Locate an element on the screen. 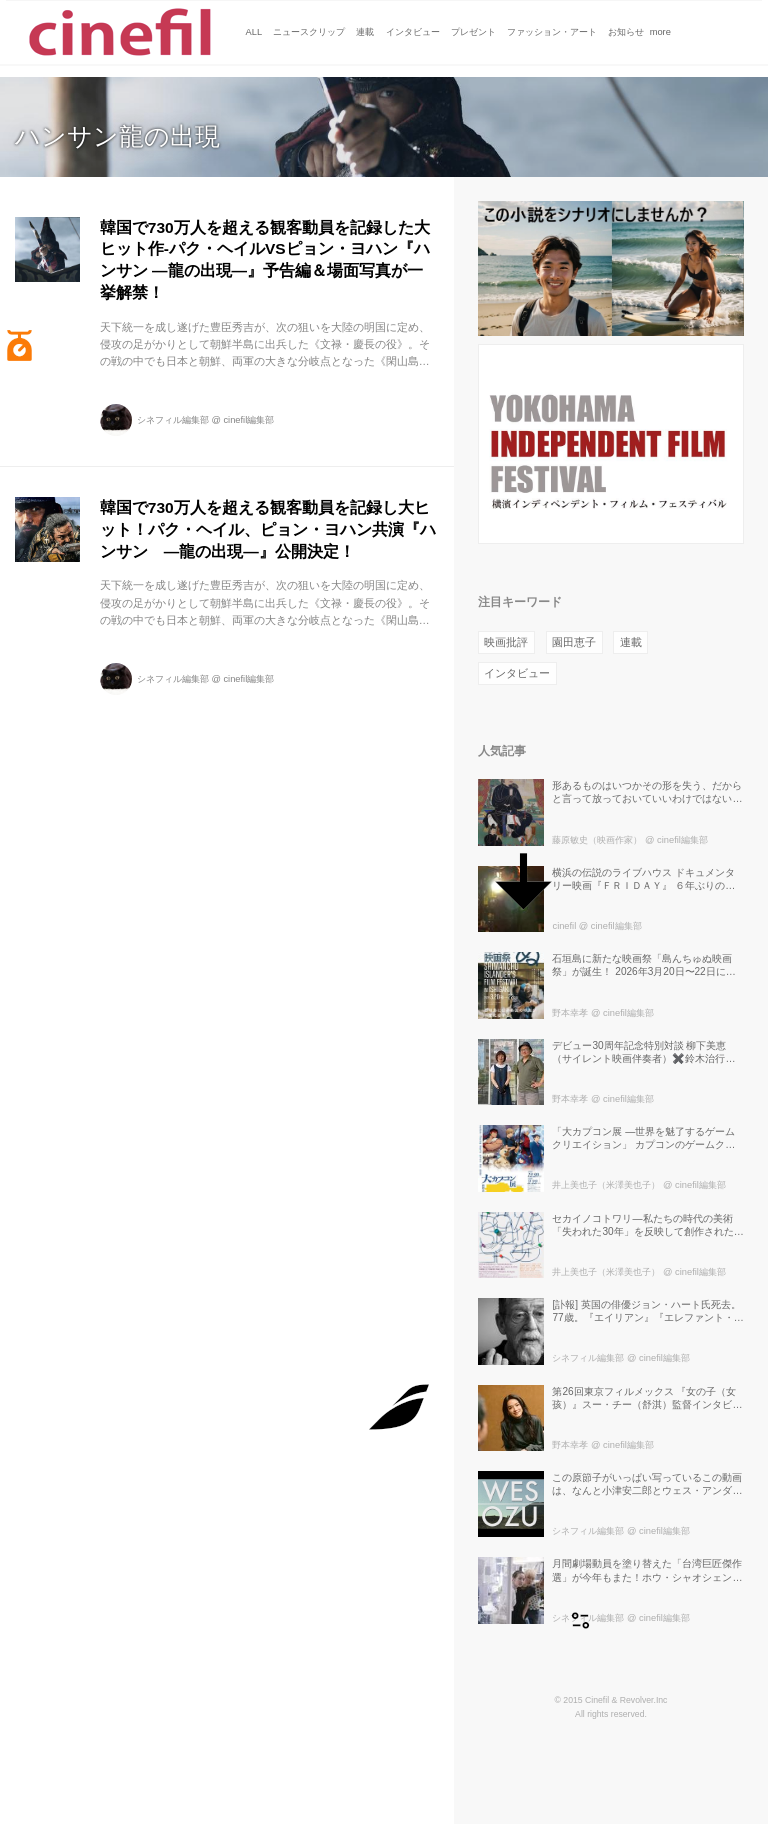  view weight or measurement settings is located at coordinates (19, 345).